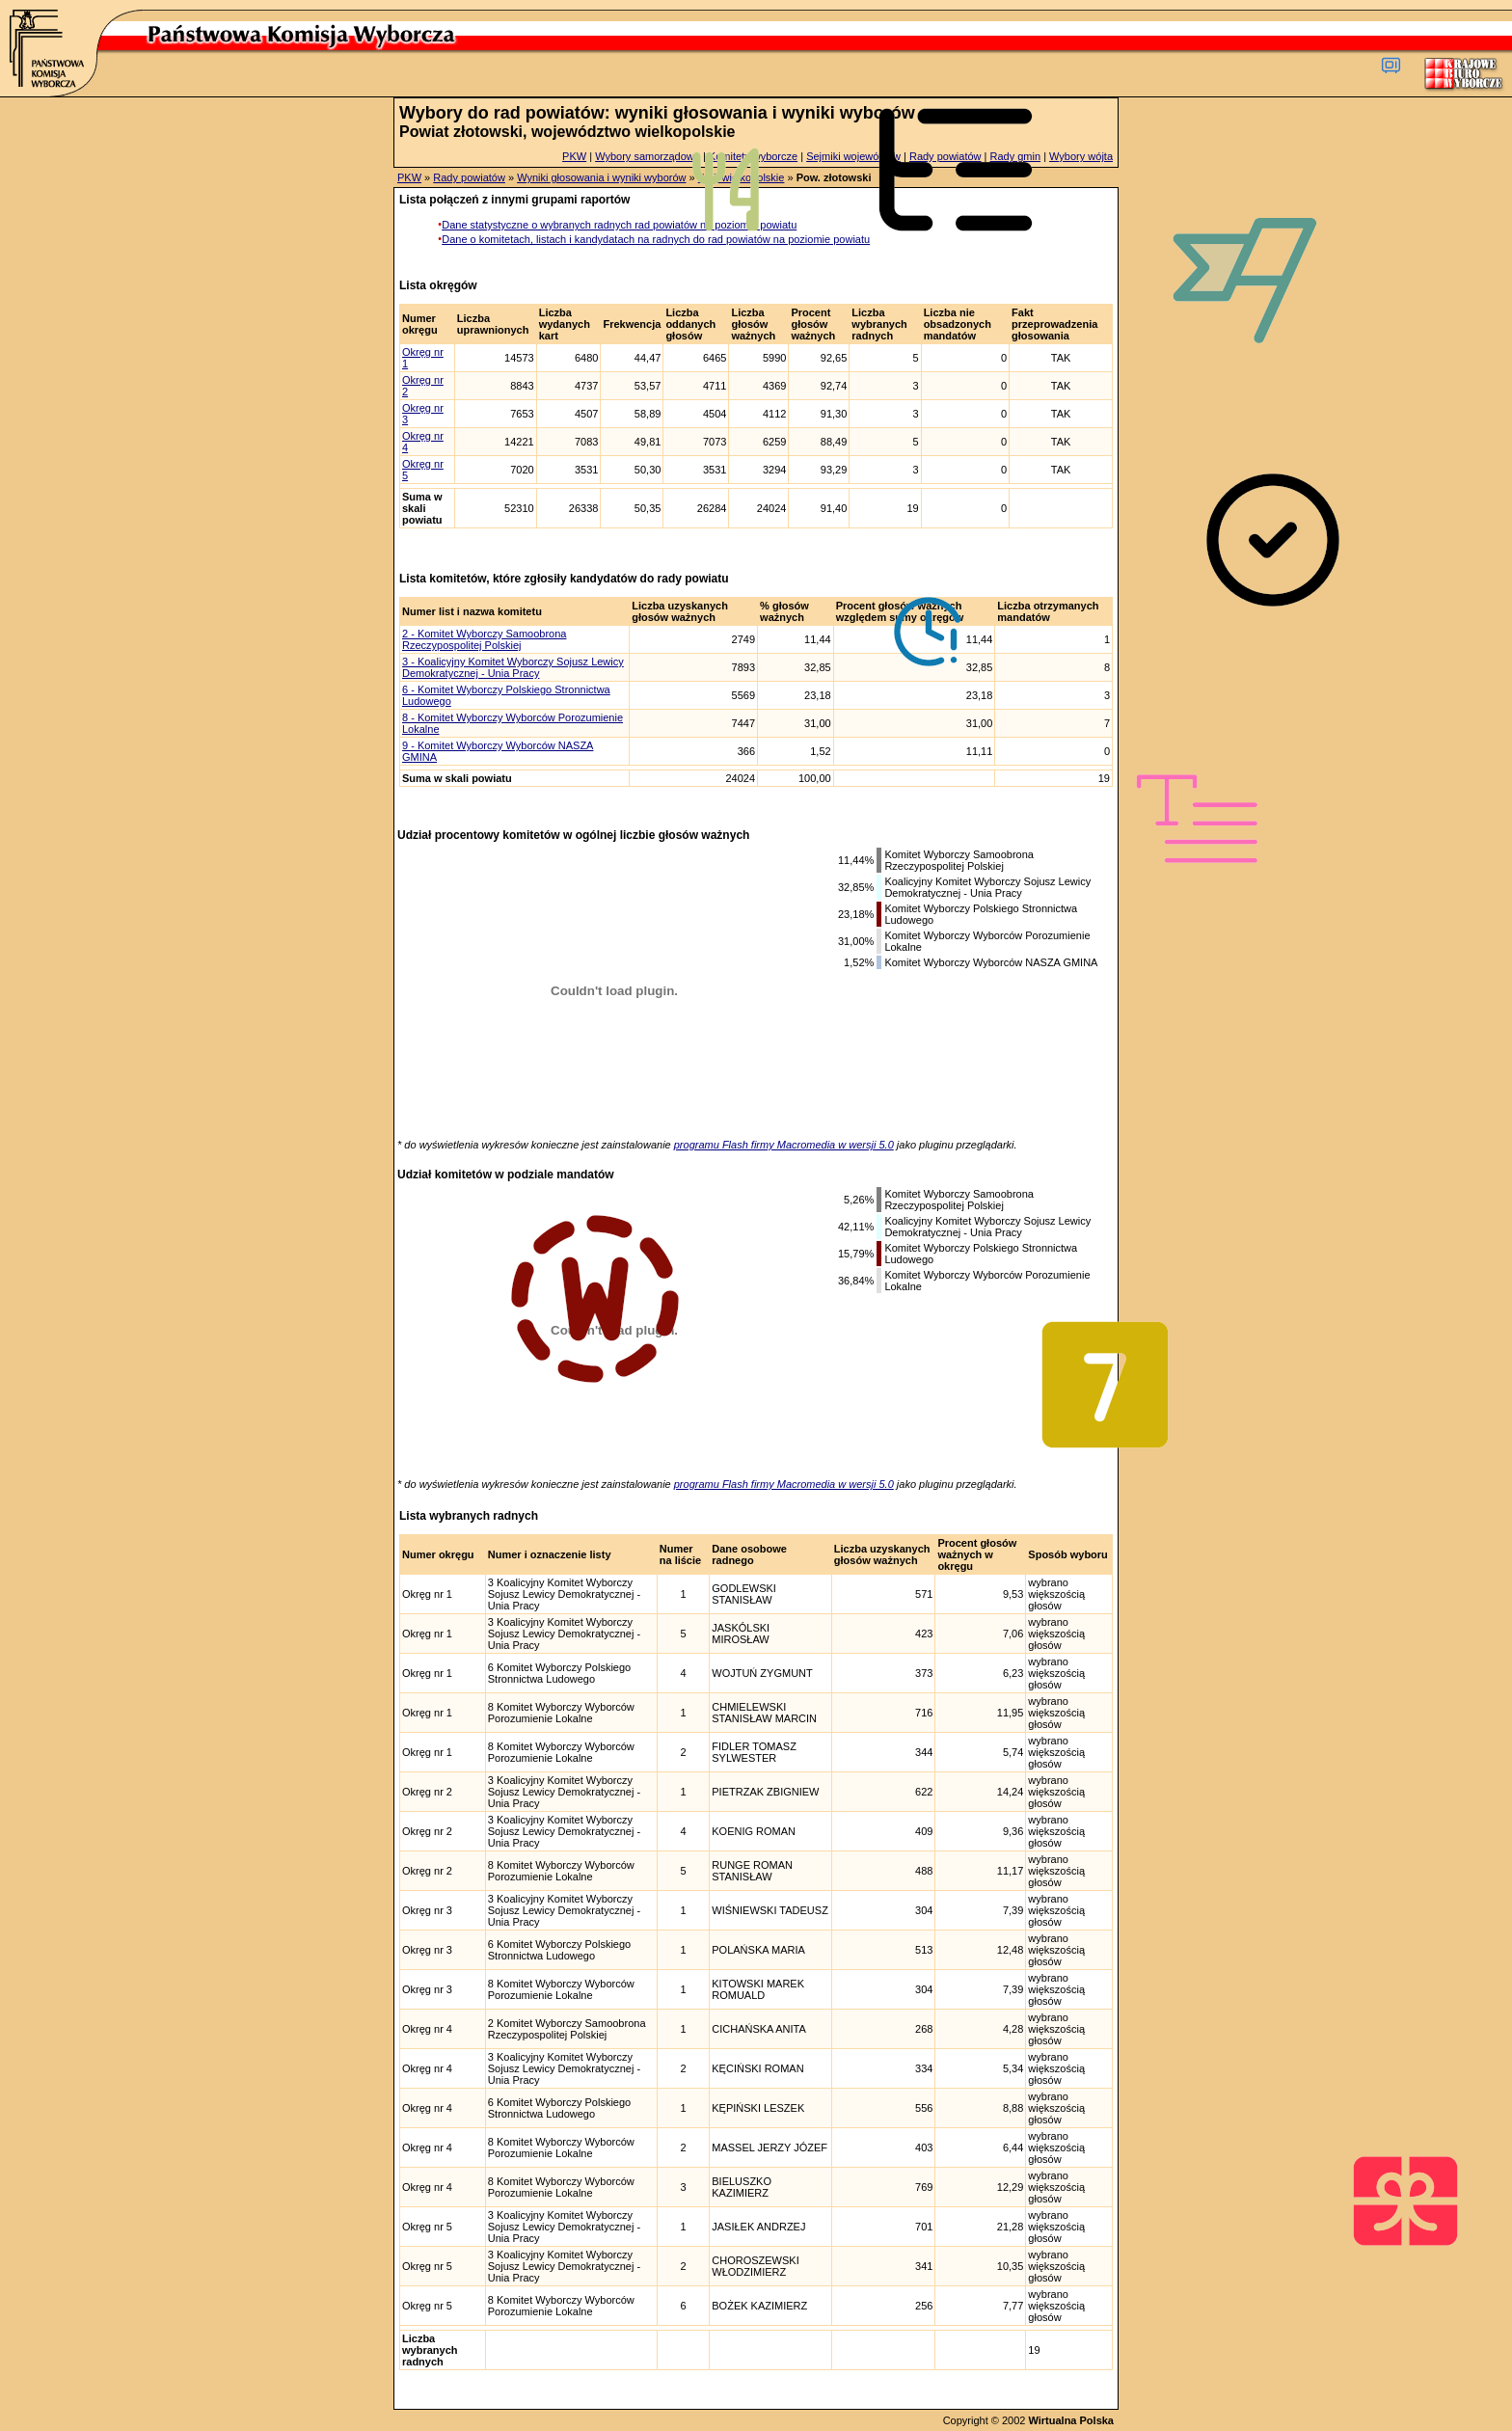  Describe the element at coordinates (929, 632) in the screenshot. I see `time-sensitive alert or deadline warning` at that location.